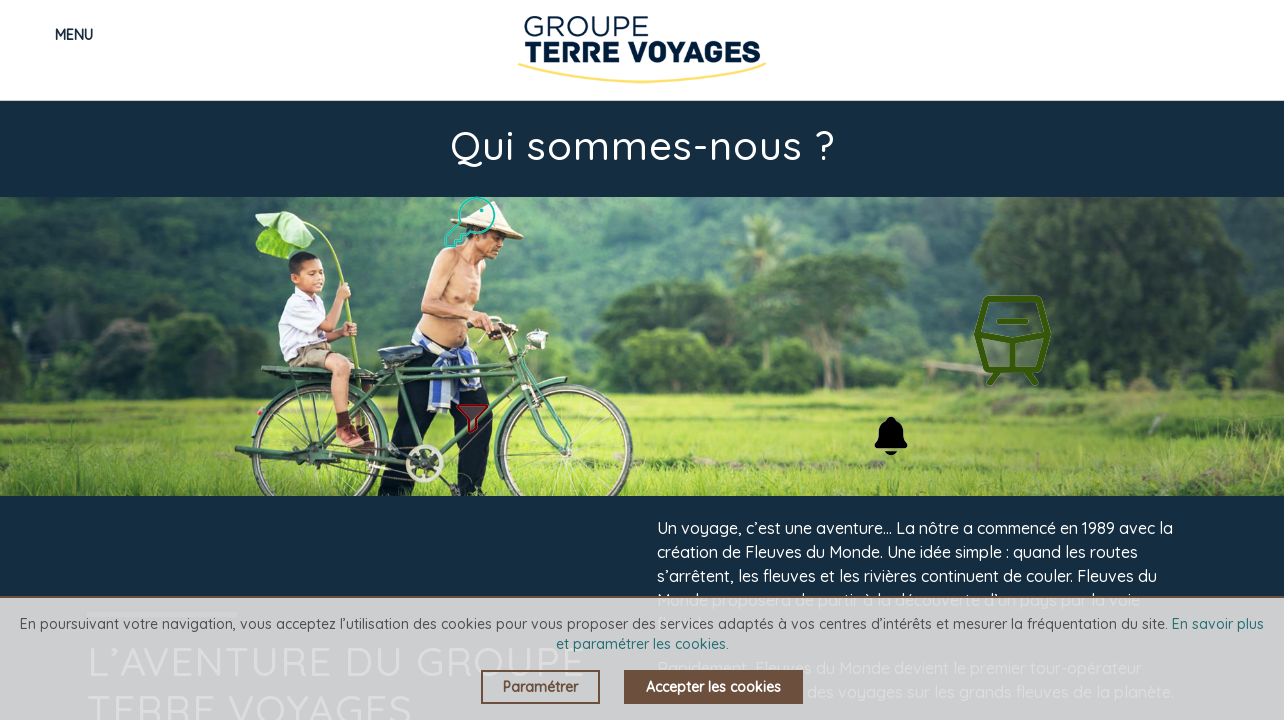 The image size is (1284, 720). What do you see at coordinates (469, 223) in the screenshot?
I see `access security or password settings` at bounding box center [469, 223].